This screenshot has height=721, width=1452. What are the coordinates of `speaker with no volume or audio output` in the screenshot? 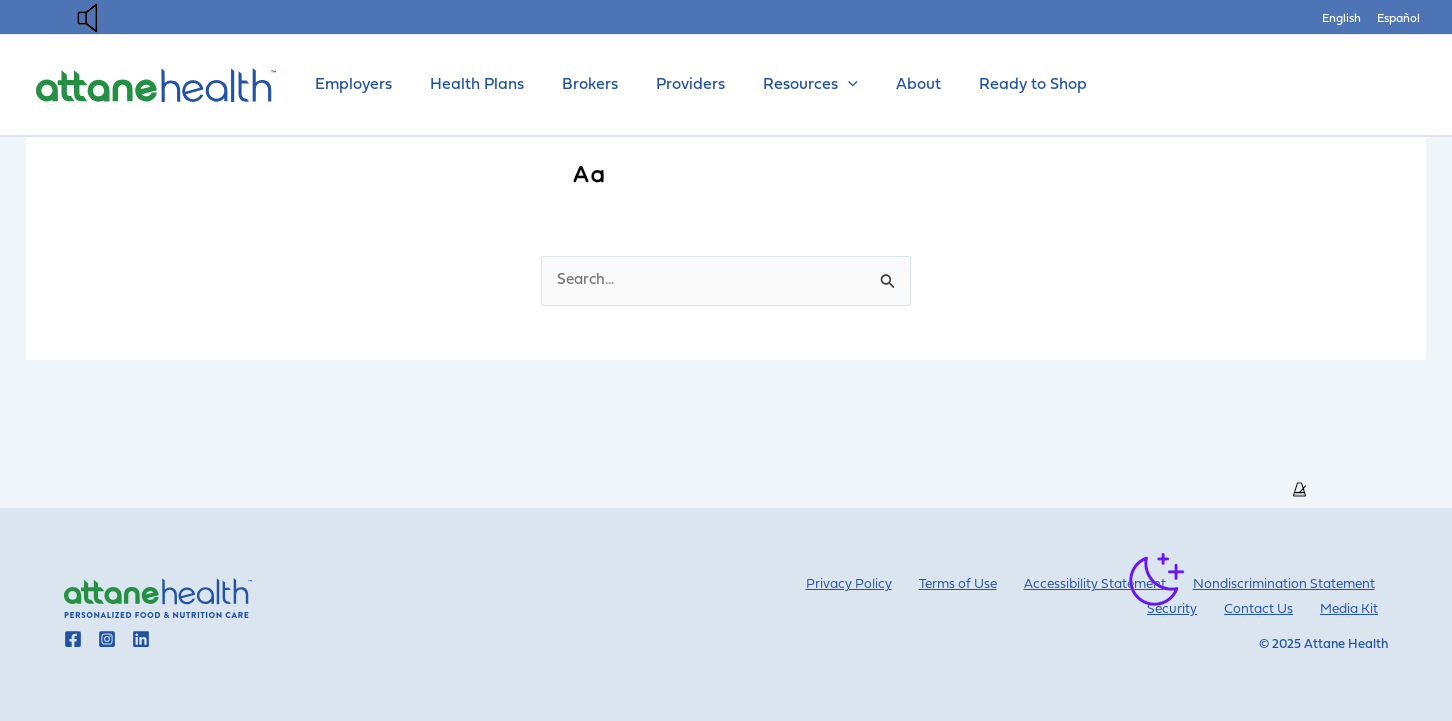 It's located at (93, 18).